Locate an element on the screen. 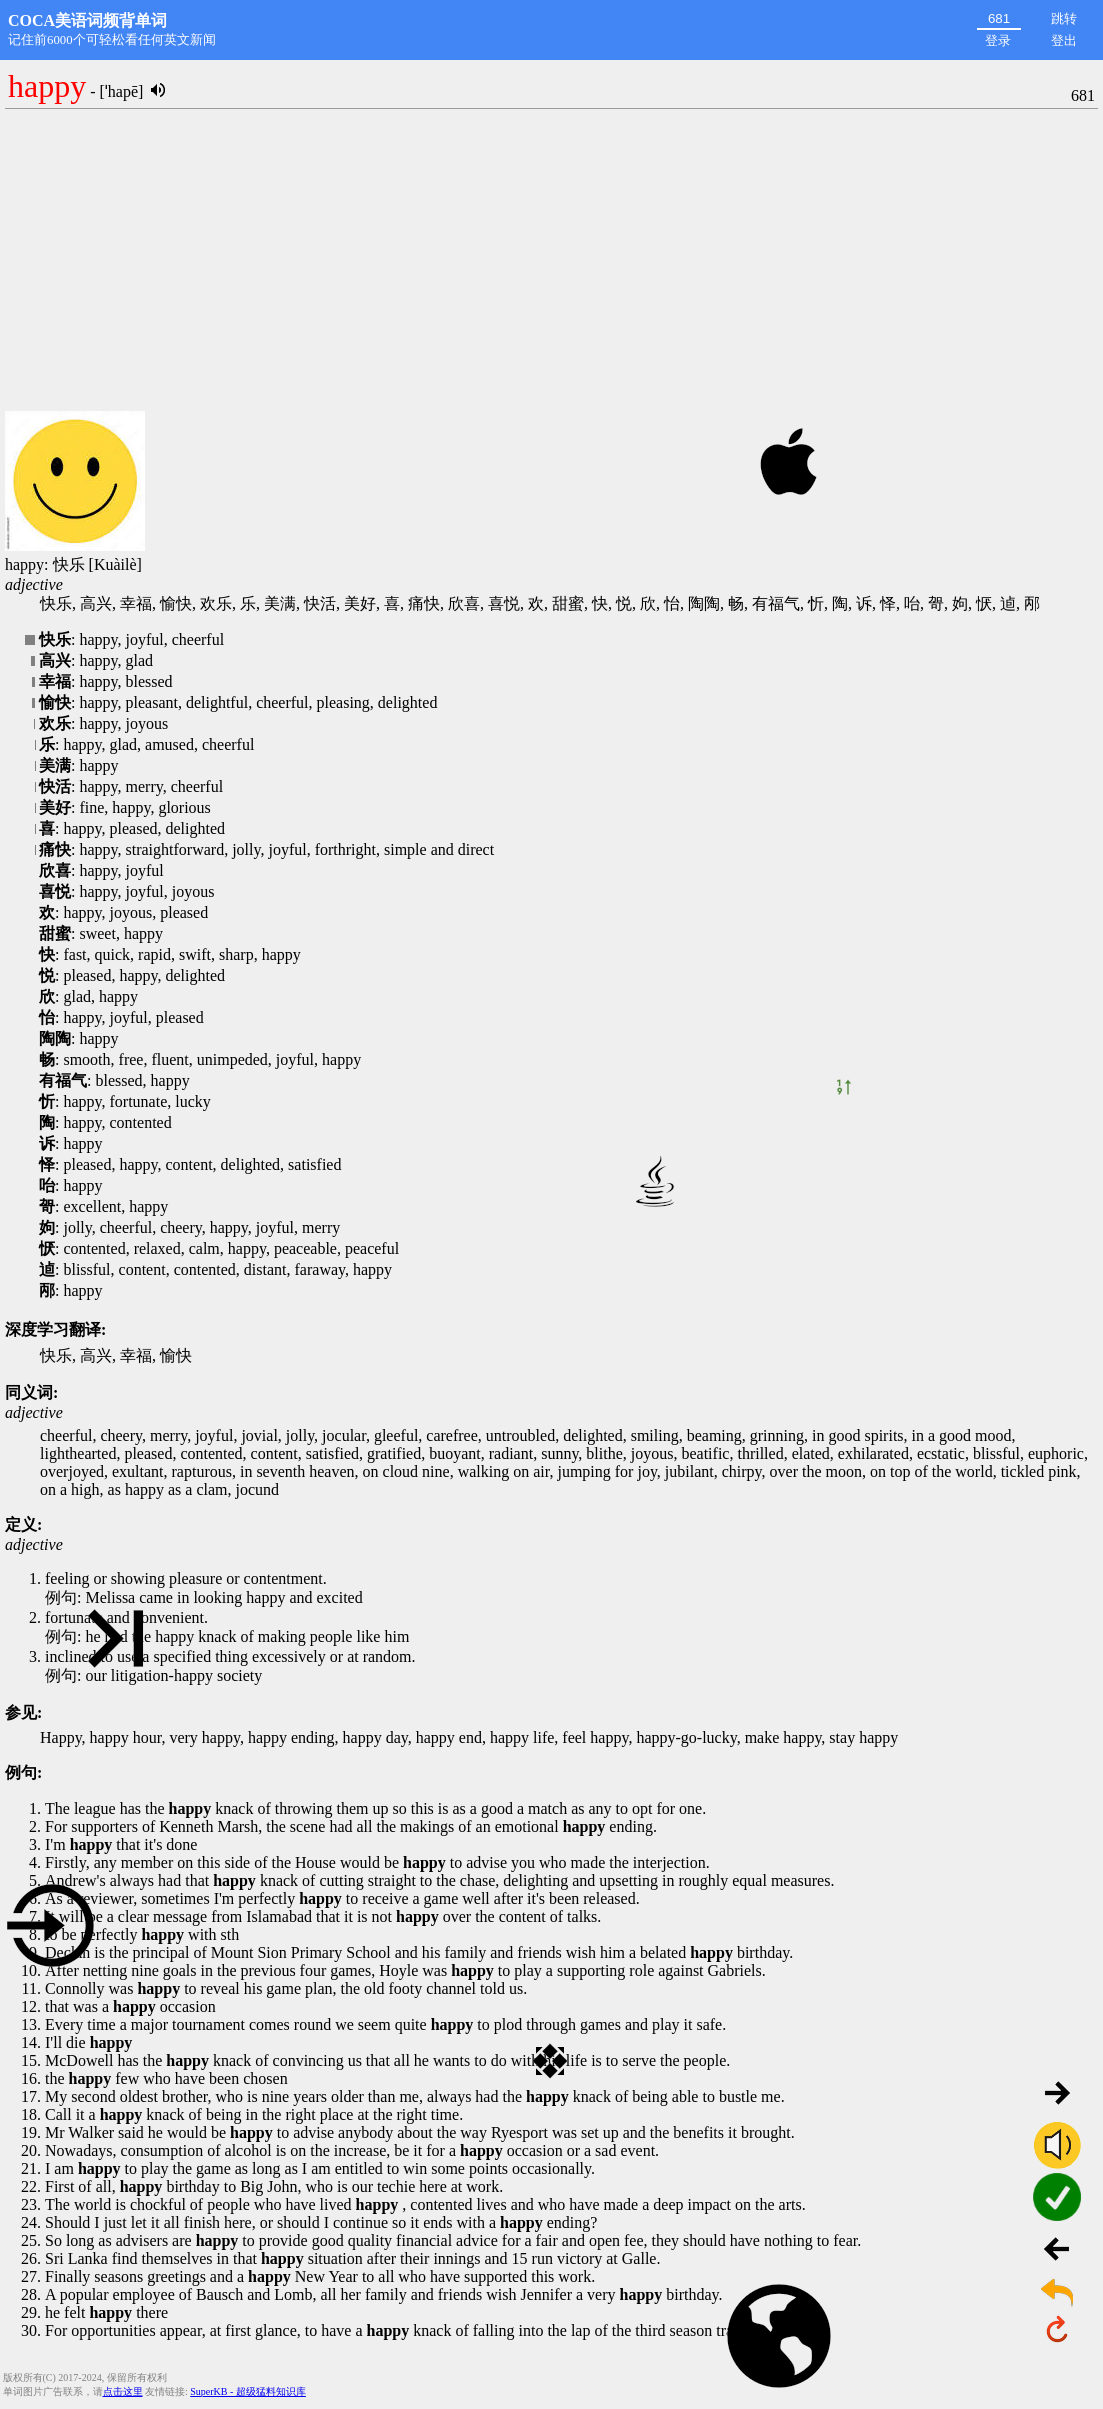 The image size is (1103, 2409). sort numbers in descending order is located at coordinates (843, 1087).